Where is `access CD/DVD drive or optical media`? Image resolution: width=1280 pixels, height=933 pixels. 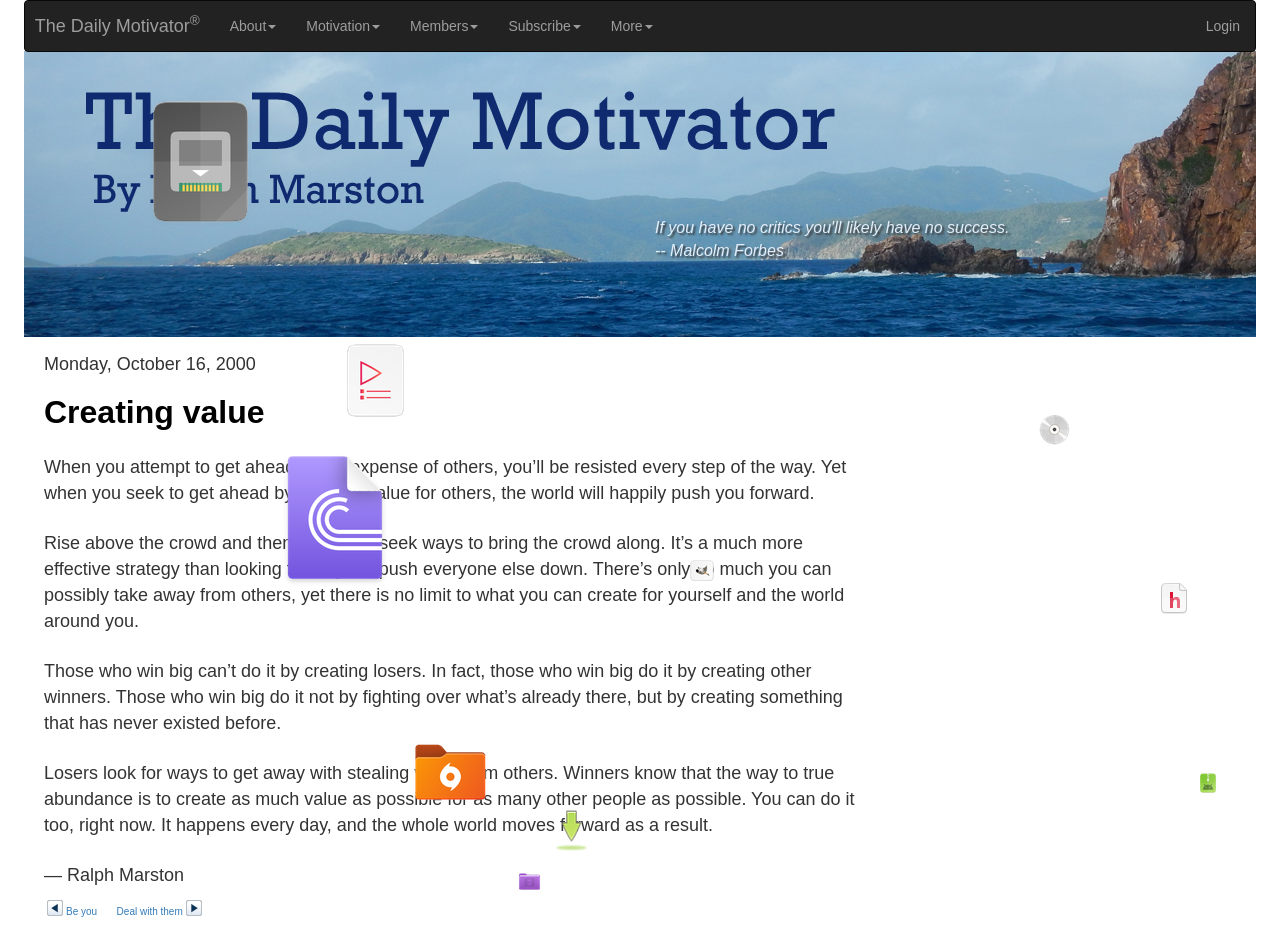 access CD/DVD drive or optical media is located at coordinates (1054, 429).